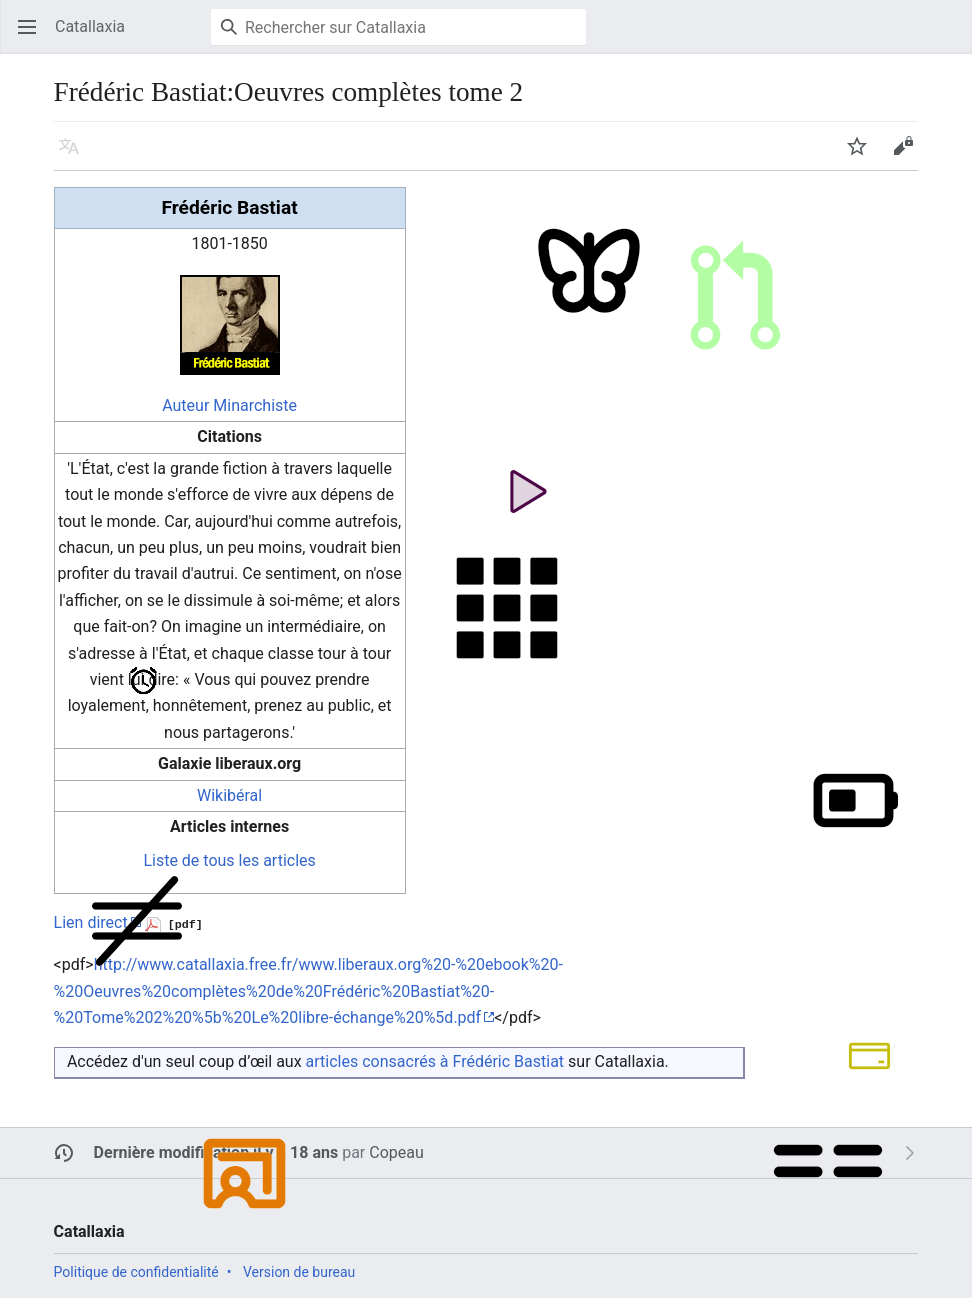 The image size is (972, 1298). Describe the element at coordinates (244, 1173) in the screenshot. I see `access teaching or presentation tools` at that location.